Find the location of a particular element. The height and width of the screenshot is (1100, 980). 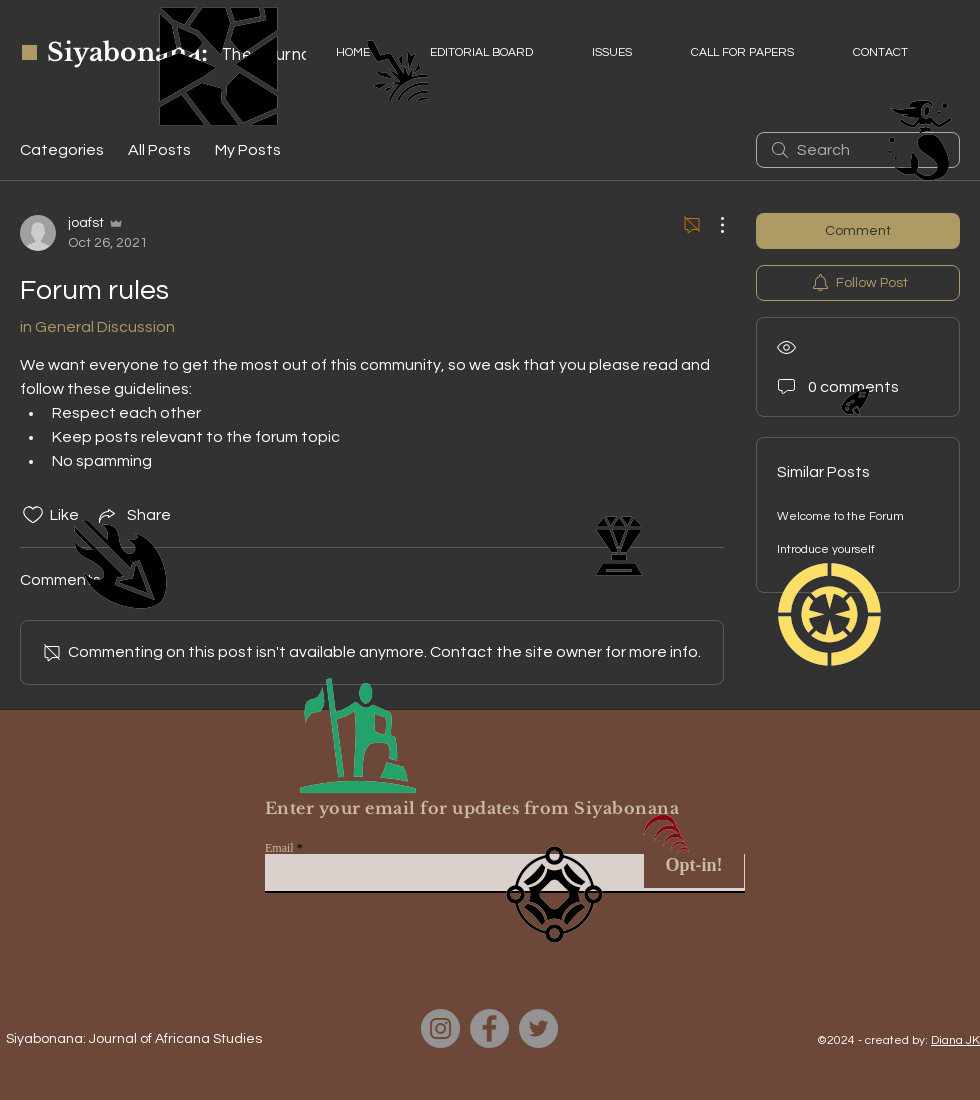

indicates wind or tornado weather conditions is located at coordinates (666, 835).